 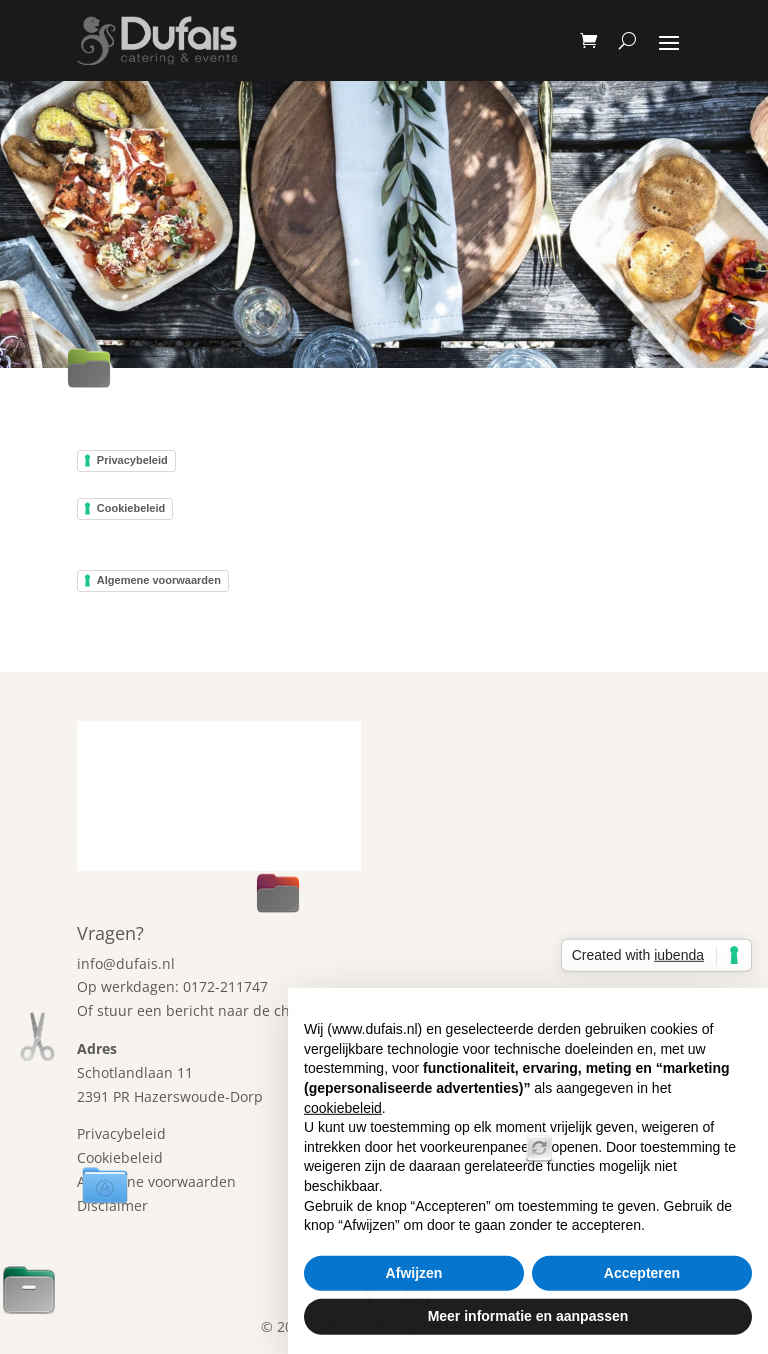 What do you see at coordinates (539, 1149) in the screenshot?
I see `indicates content is currently syncing` at bounding box center [539, 1149].